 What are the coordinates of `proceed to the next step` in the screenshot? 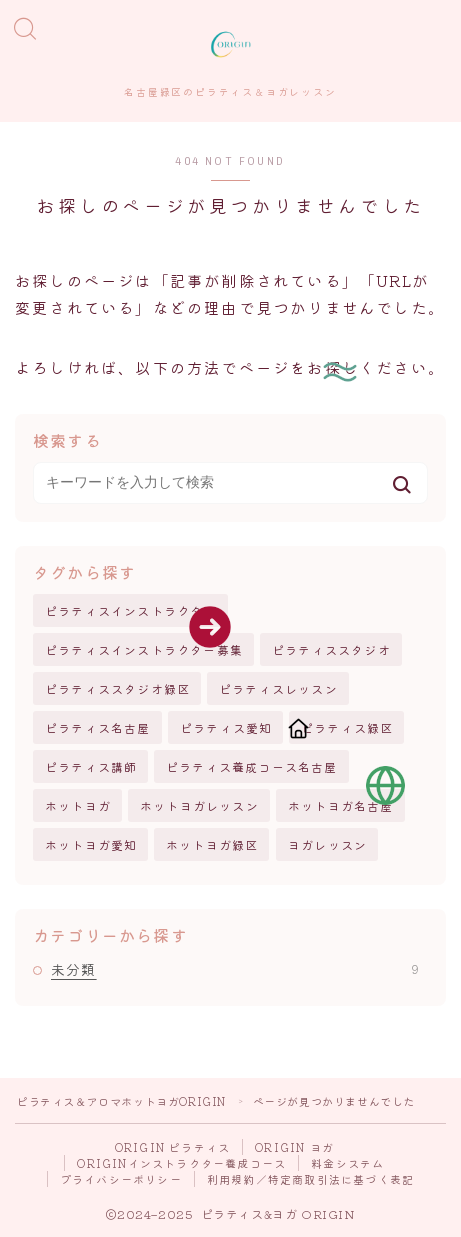 It's located at (210, 627).